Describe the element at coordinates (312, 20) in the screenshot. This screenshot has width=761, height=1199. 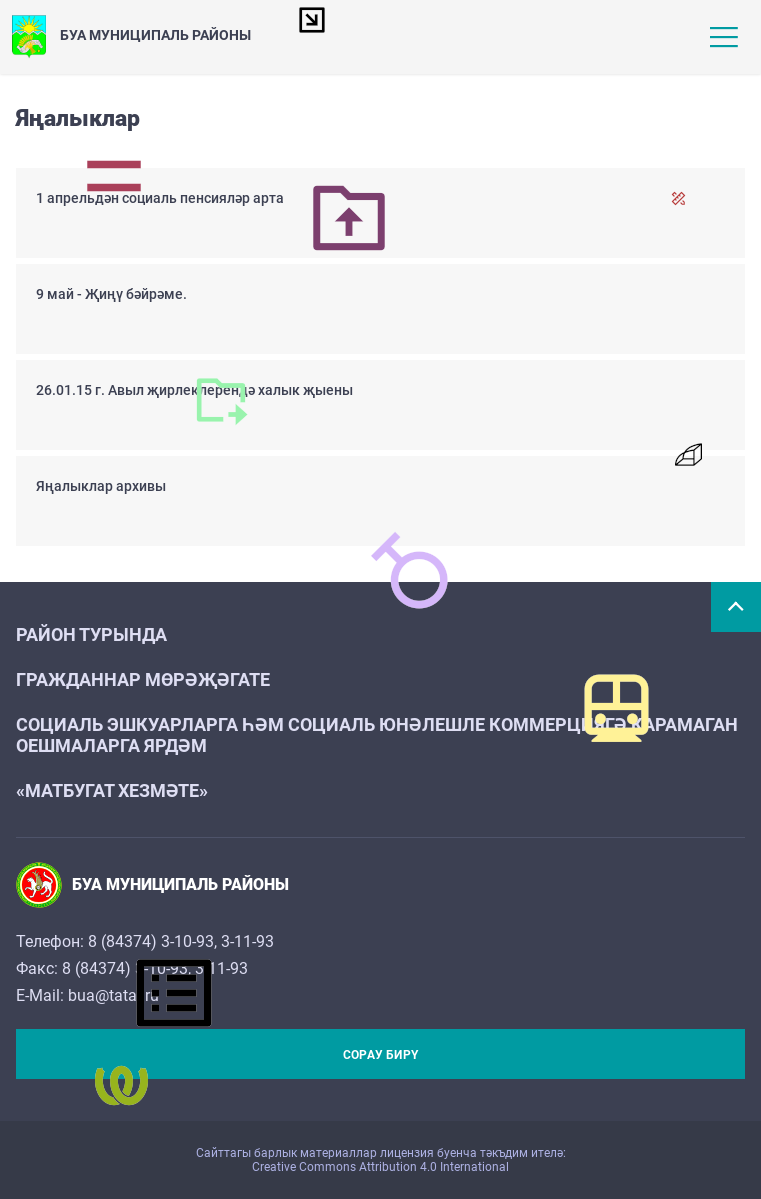
I see `navigate to the next section below` at that location.